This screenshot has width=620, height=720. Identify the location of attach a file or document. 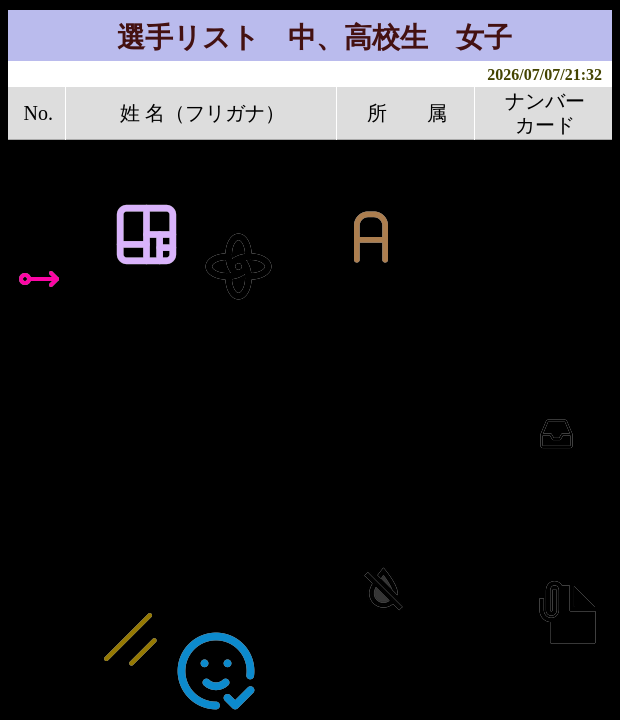
(567, 613).